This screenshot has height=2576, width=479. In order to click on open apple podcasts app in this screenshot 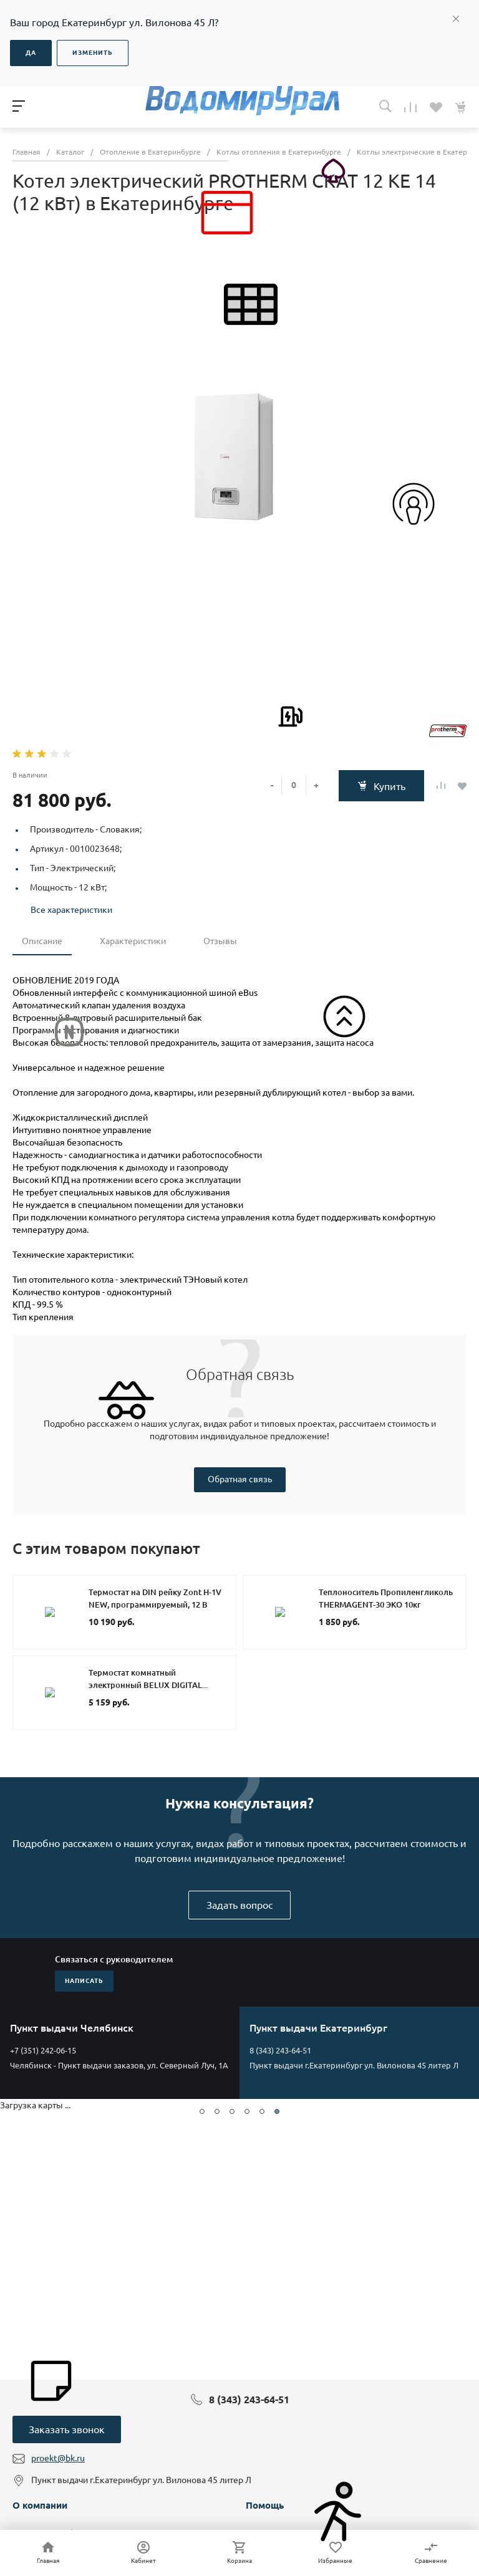, I will do `click(414, 504)`.